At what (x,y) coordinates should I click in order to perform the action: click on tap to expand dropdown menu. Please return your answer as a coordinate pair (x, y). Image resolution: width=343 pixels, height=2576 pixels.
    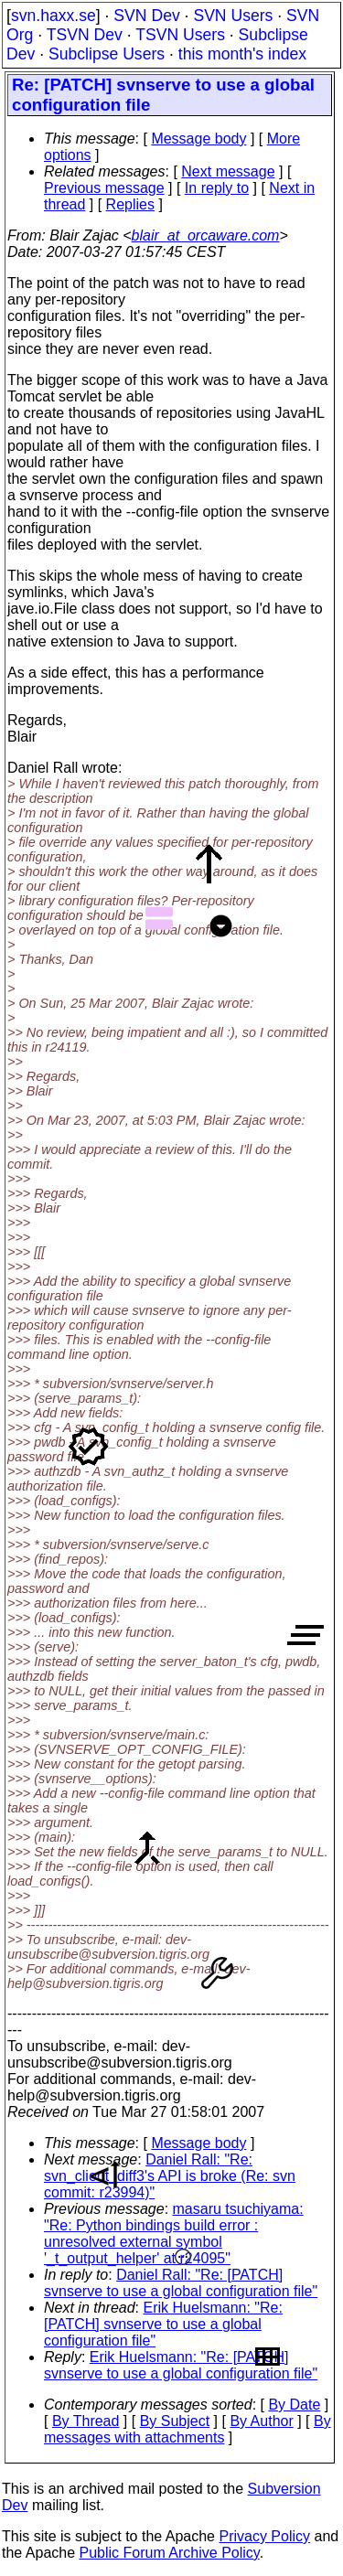
    Looking at the image, I should click on (220, 925).